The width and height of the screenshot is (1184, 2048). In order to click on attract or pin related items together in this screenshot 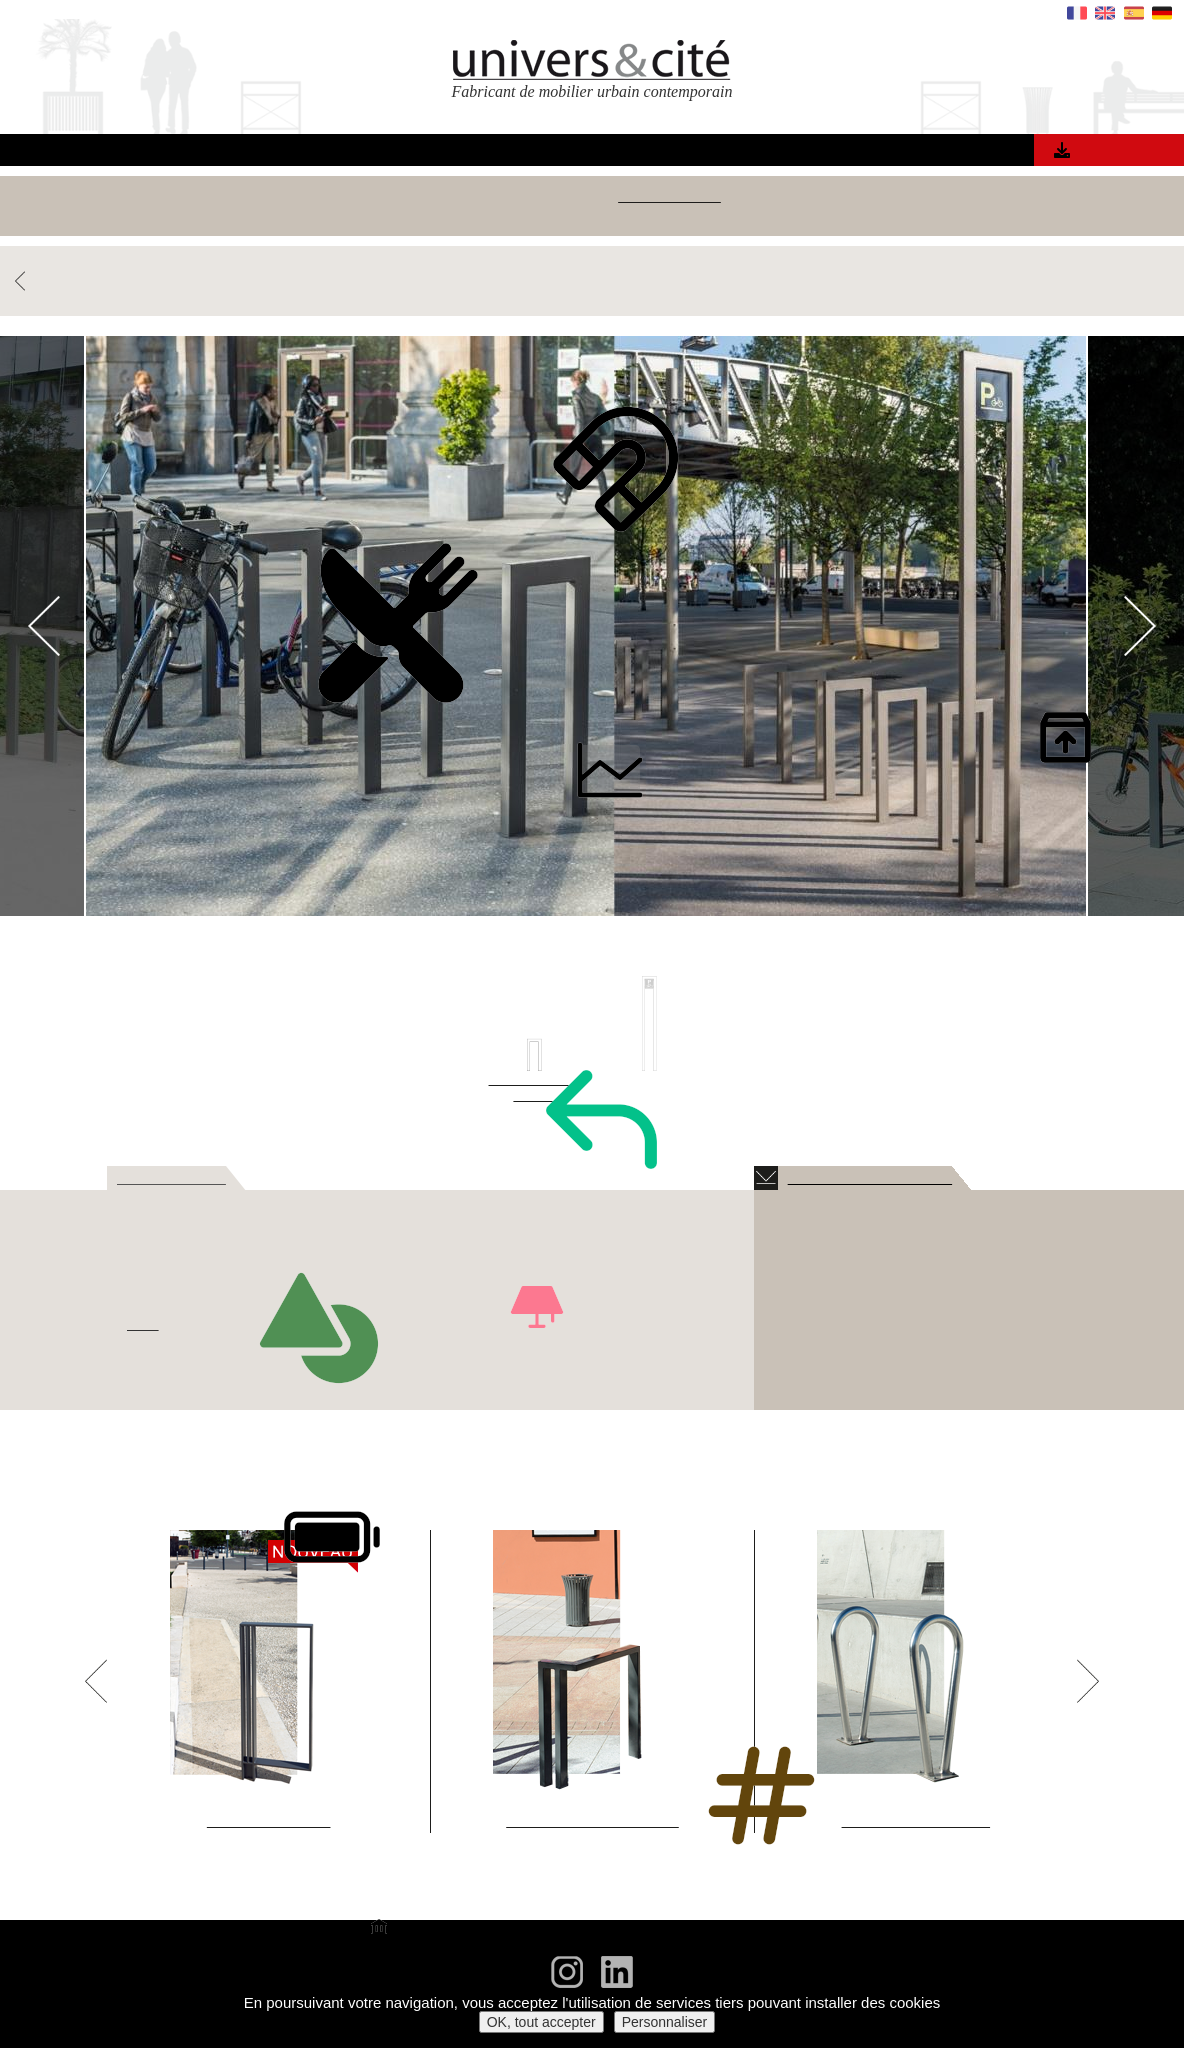, I will do `click(618, 467)`.